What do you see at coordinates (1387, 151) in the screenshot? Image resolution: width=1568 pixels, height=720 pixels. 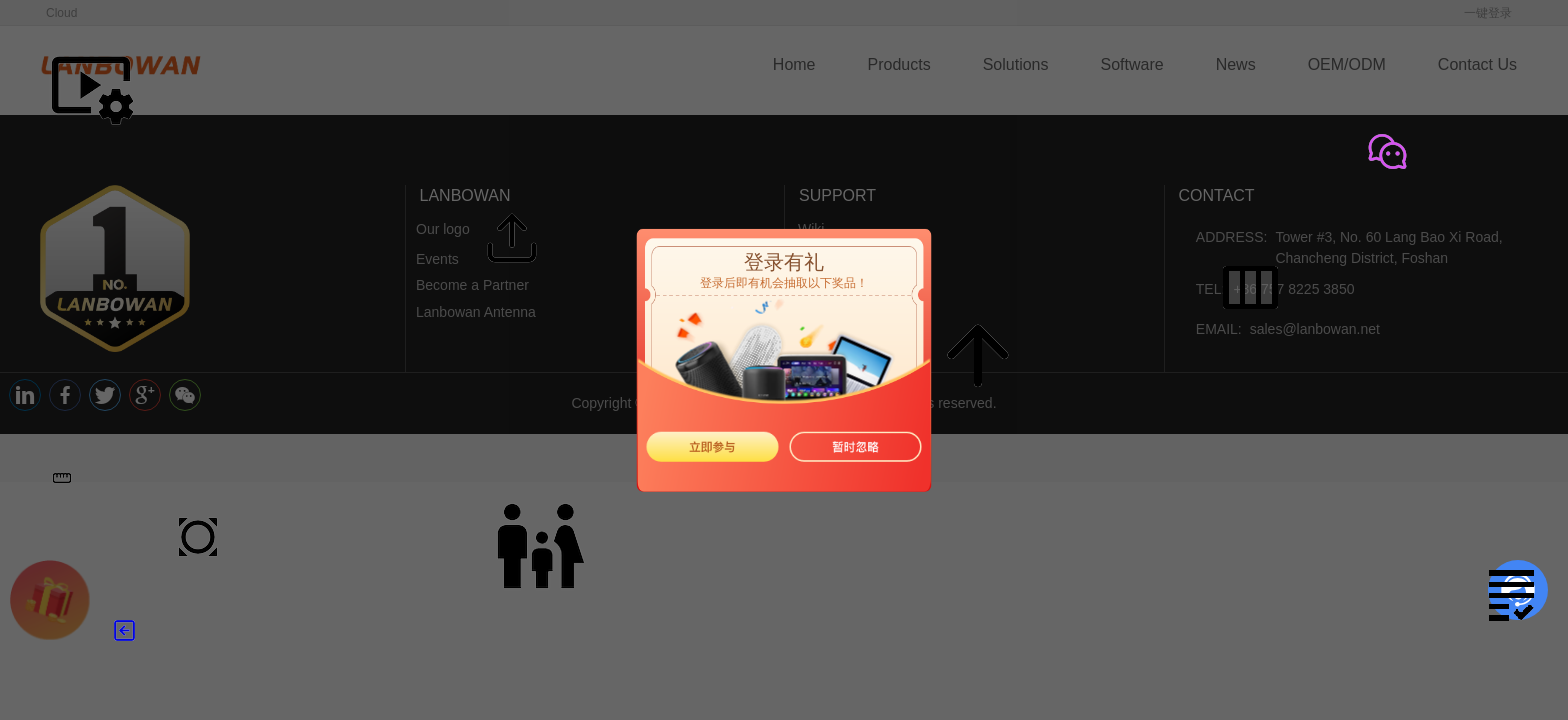 I see `open WeChat messaging app` at bounding box center [1387, 151].